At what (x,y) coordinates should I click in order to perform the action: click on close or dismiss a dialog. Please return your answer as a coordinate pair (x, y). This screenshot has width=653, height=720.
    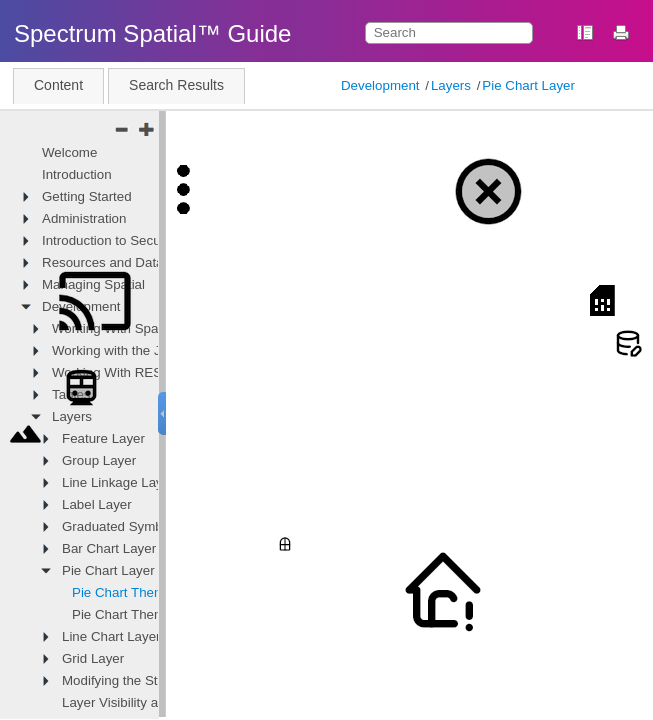
    Looking at the image, I should click on (488, 191).